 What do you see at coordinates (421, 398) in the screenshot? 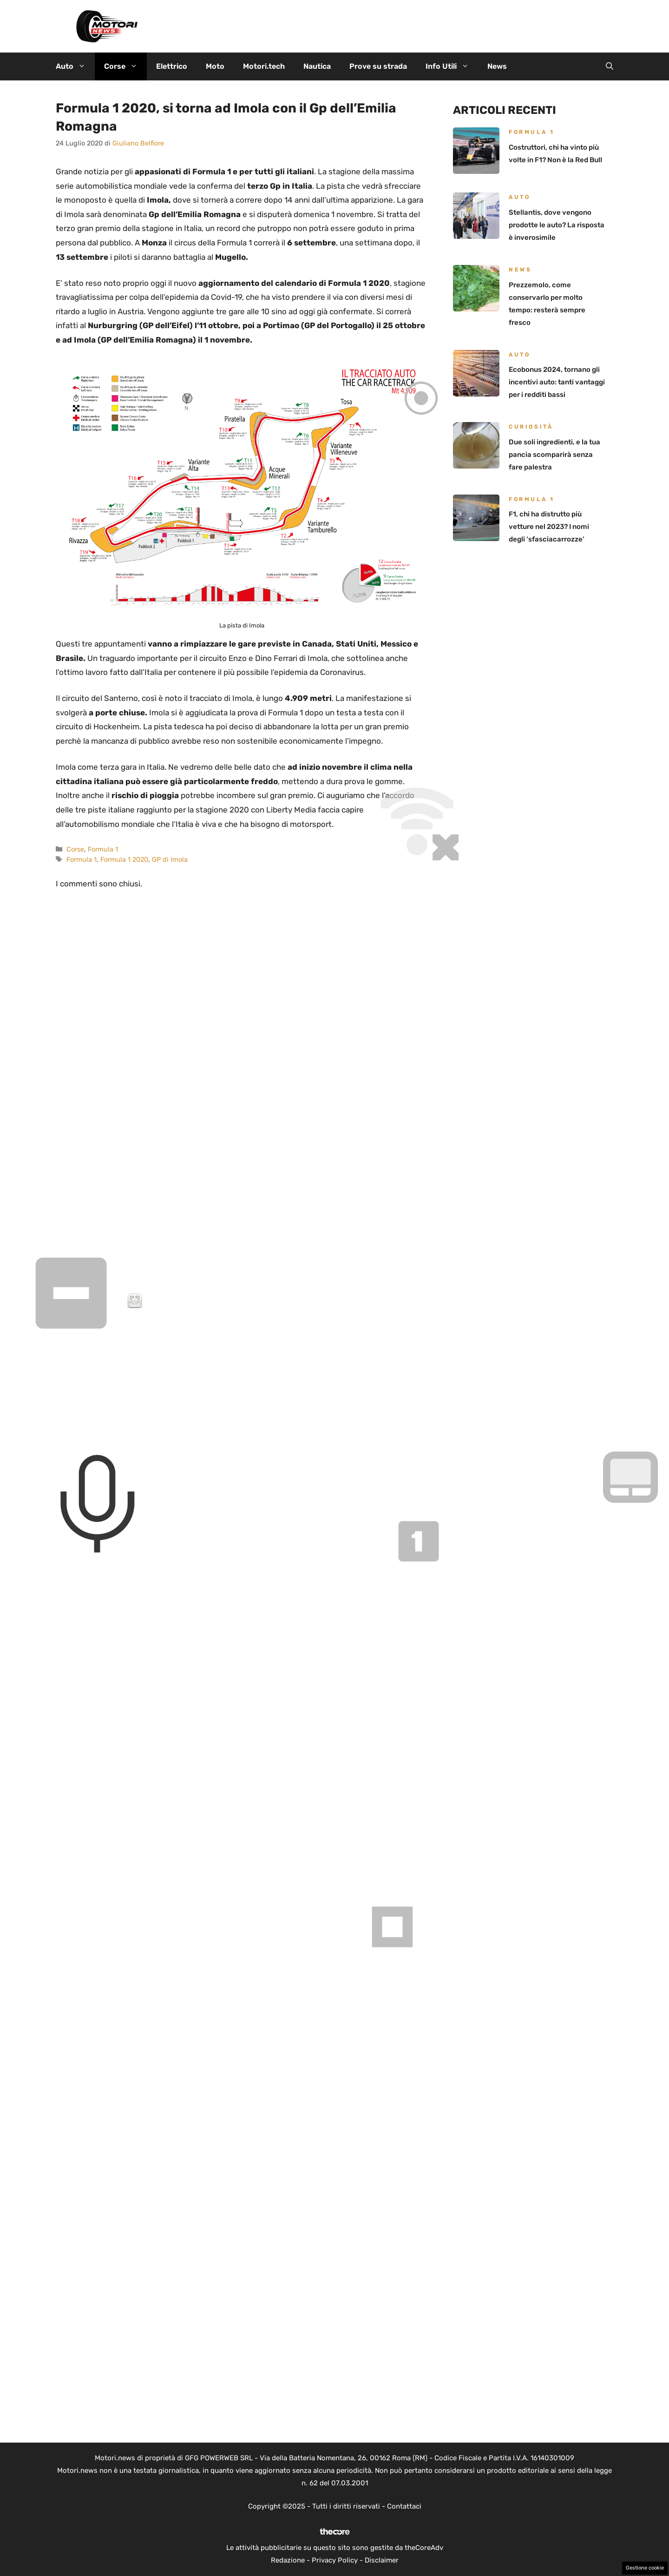
I see `indicates a selected radio button option` at bounding box center [421, 398].